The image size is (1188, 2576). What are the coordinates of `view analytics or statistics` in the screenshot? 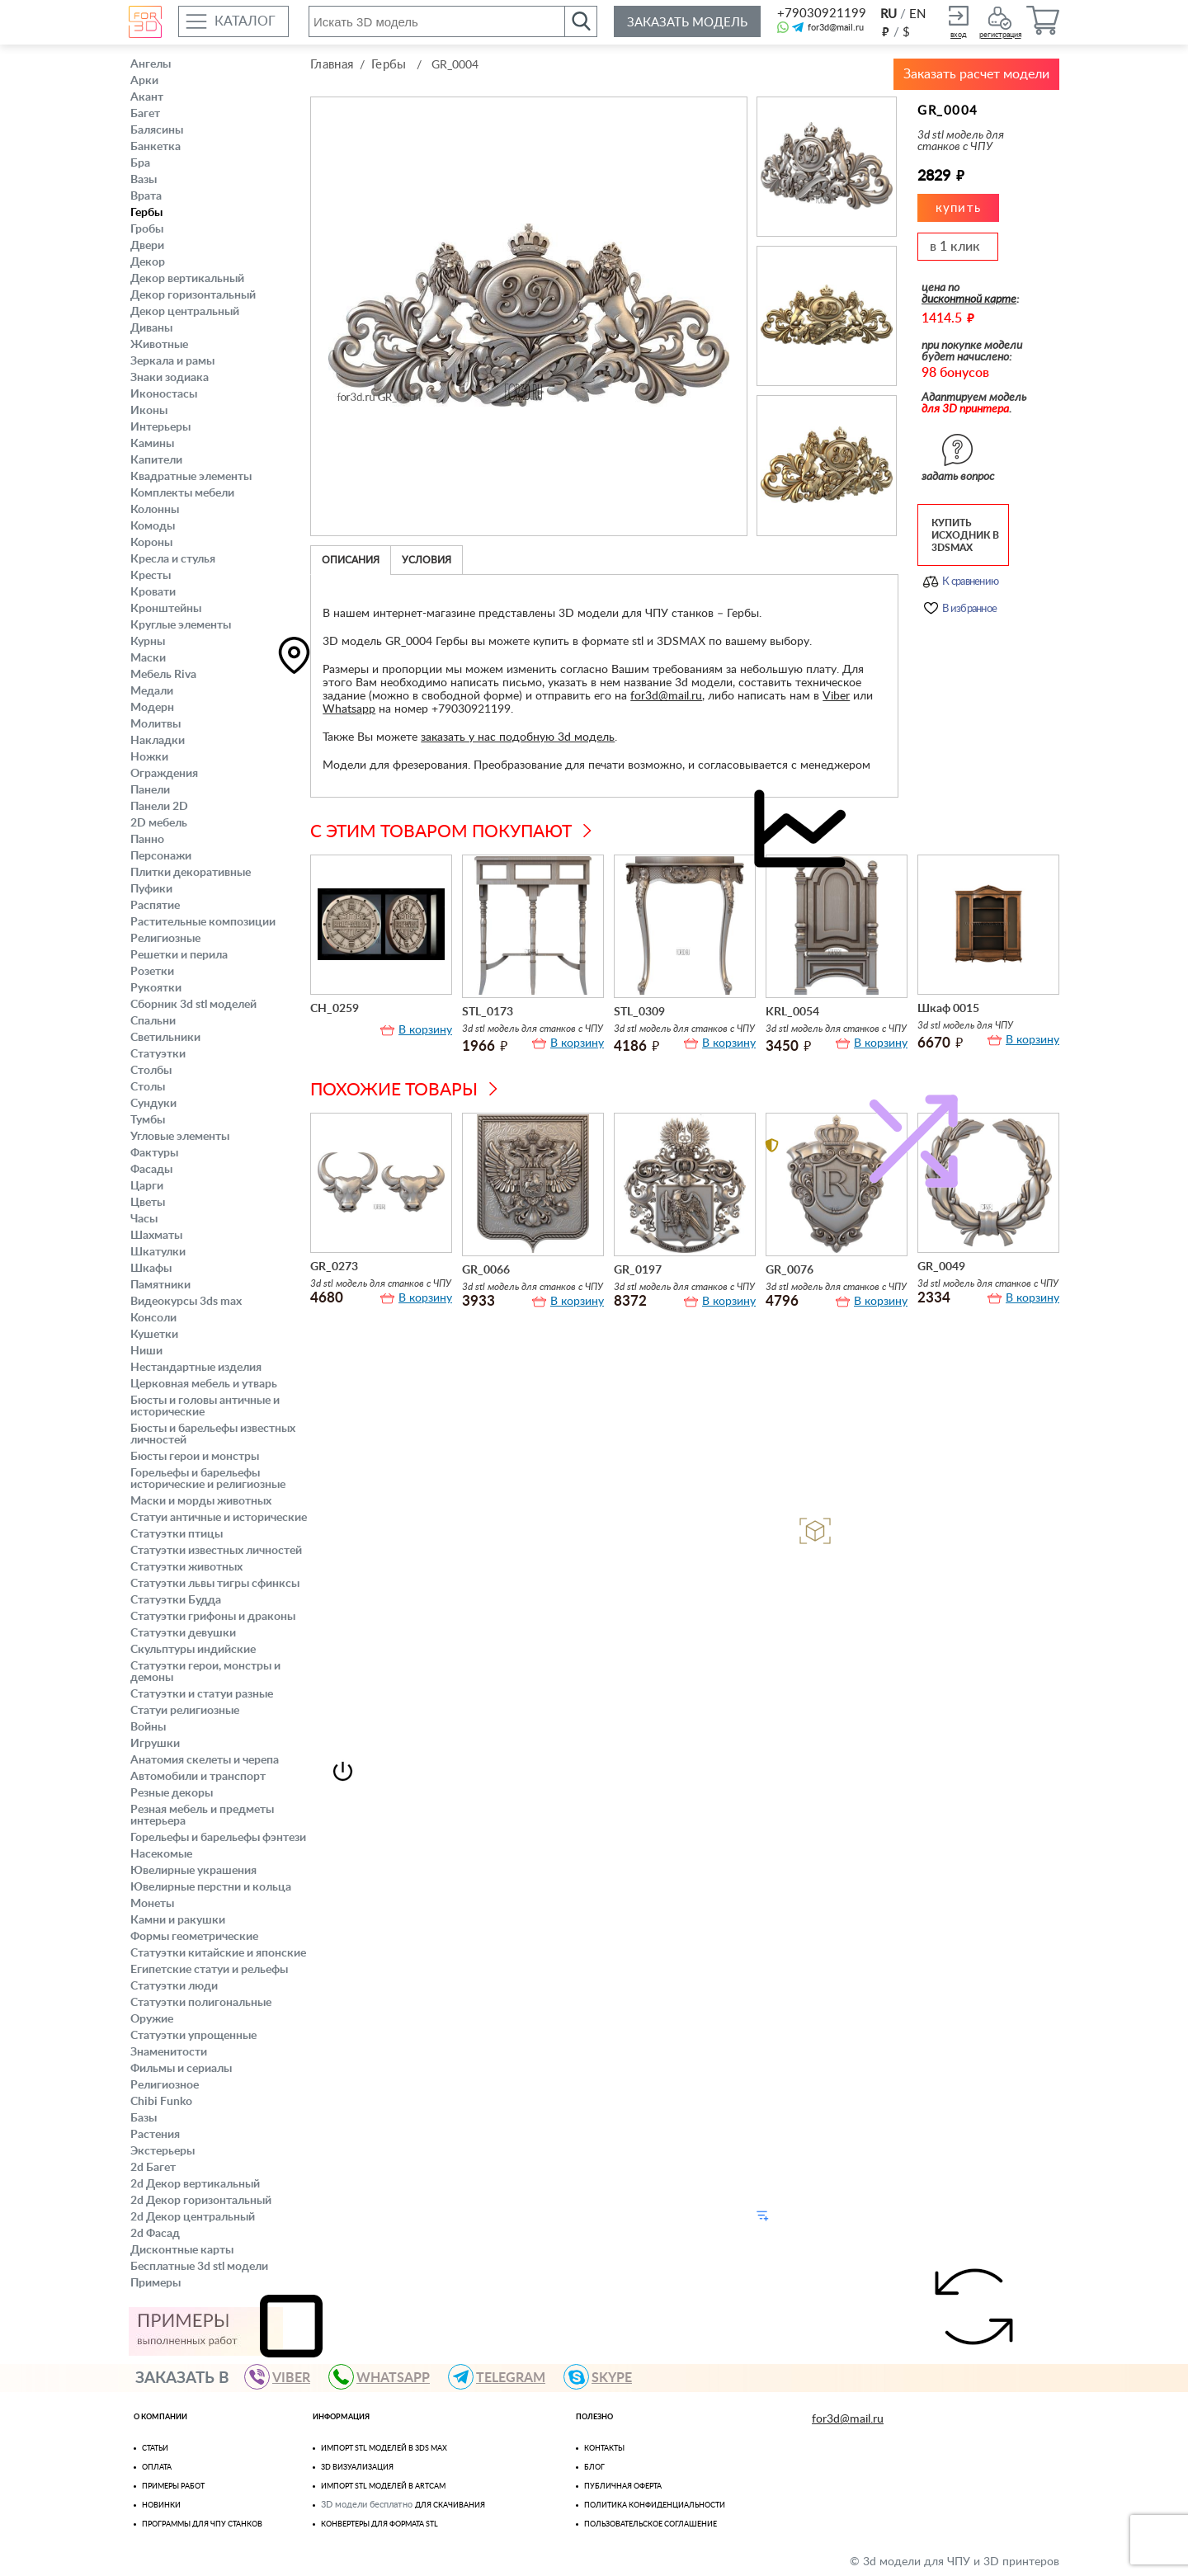 It's located at (799, 828).